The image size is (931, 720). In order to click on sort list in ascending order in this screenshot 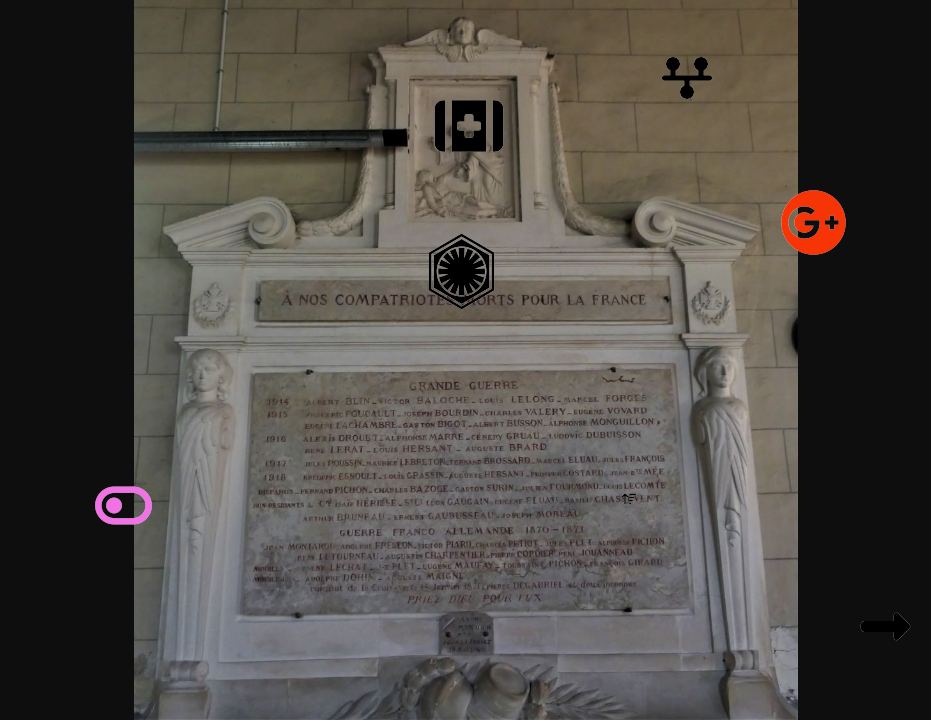, I will do `click(629, 499)`.